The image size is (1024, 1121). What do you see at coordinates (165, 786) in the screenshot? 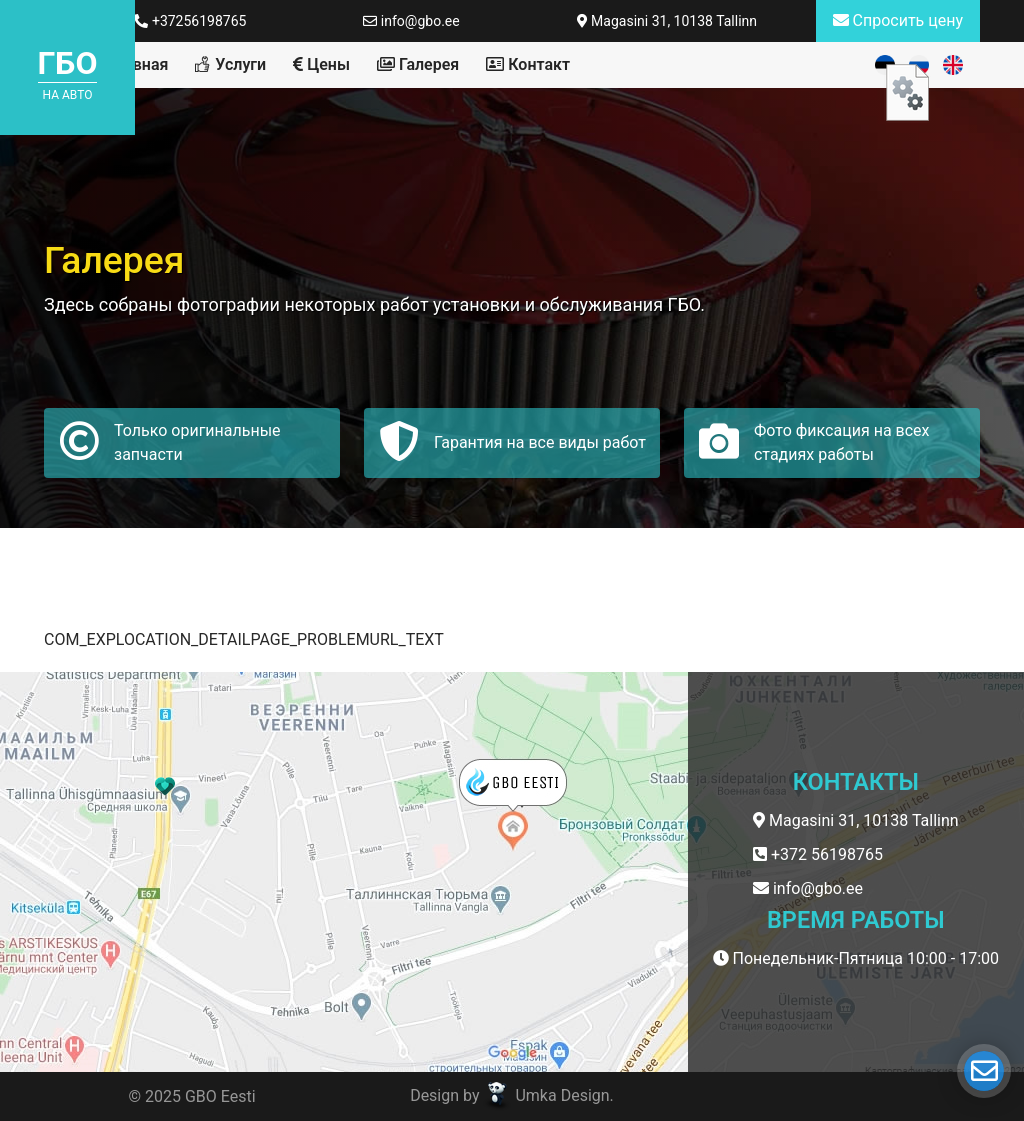
I see `open the microsoft family safety app` at bounding box center [165, 786].